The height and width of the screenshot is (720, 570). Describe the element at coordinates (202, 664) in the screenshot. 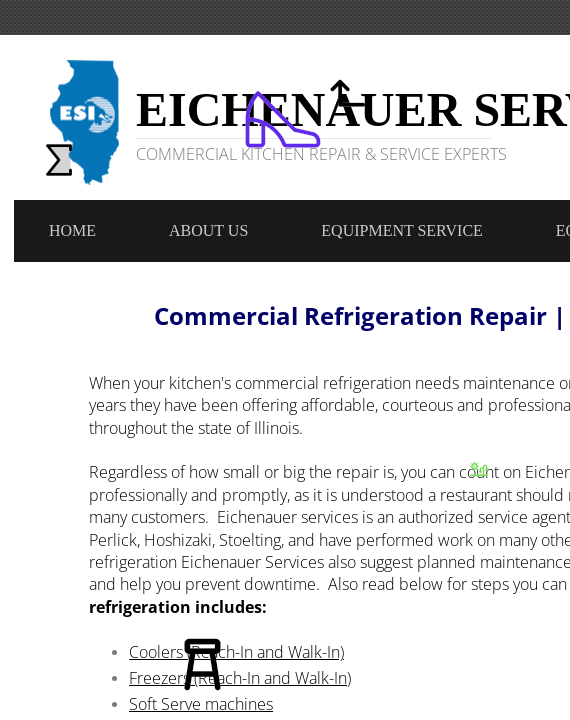

I see `browse furniture or seating options` at that location.